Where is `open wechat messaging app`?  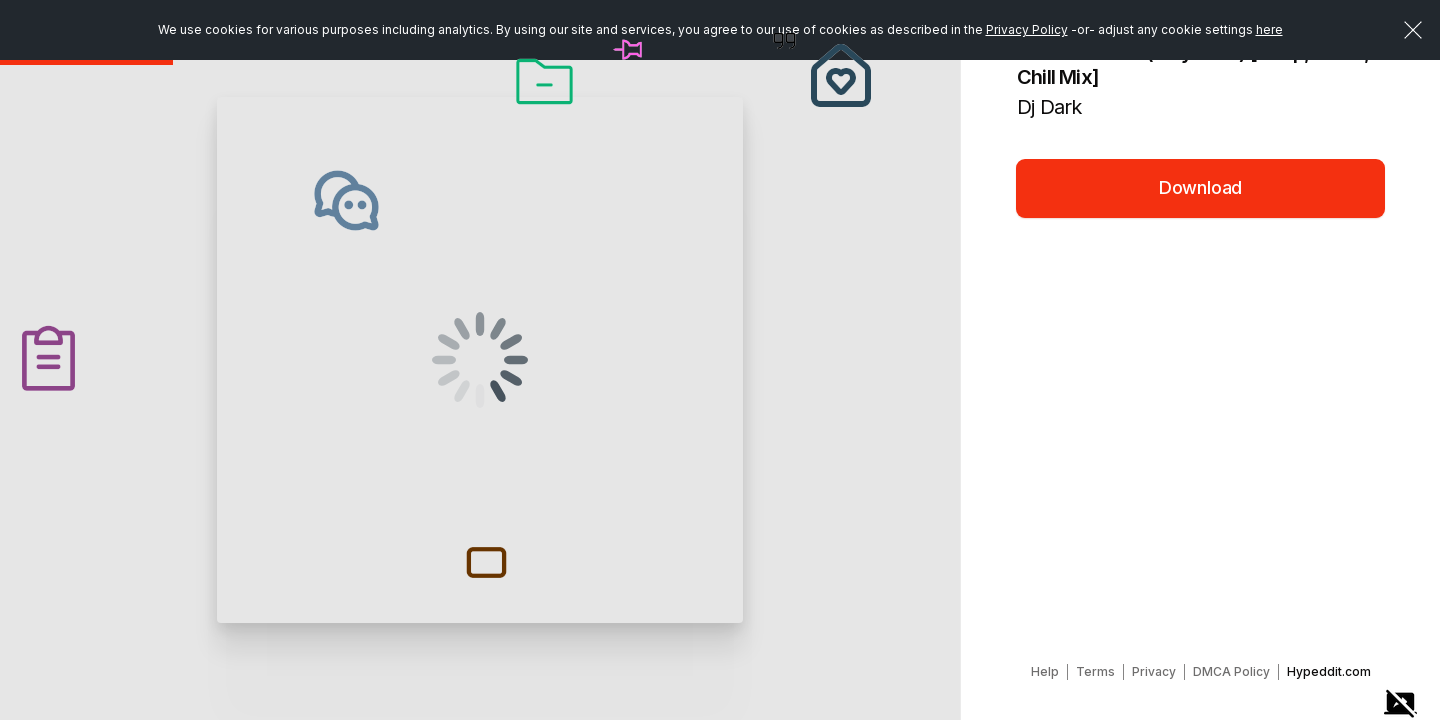 open wechat messaging app is located at coordinates (346, 200).